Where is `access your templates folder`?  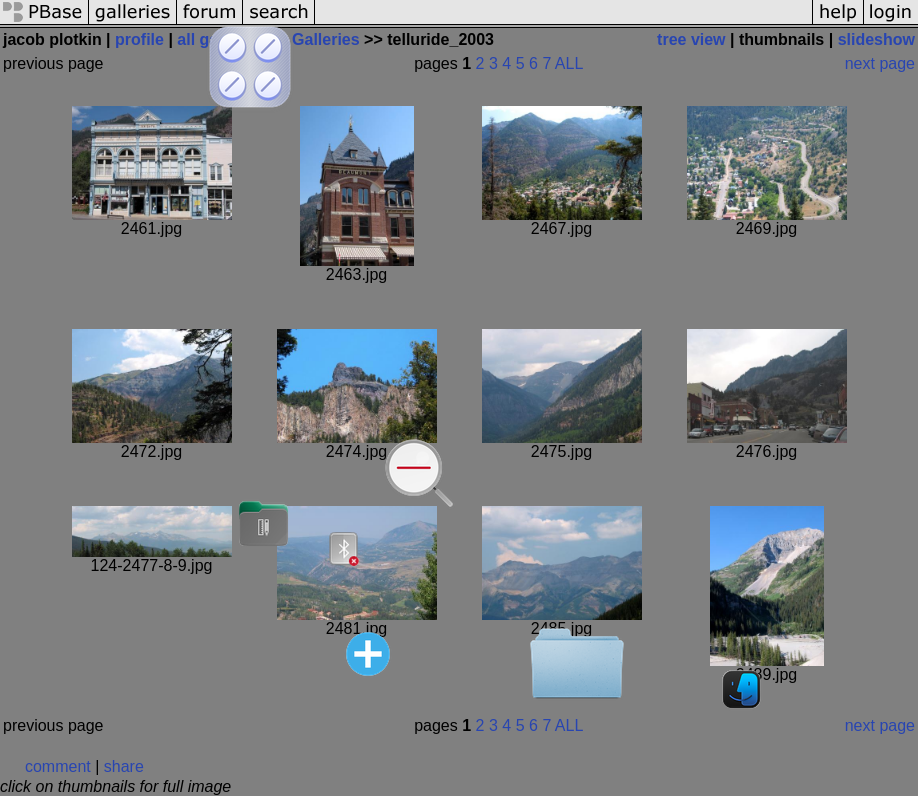
access your templates folder is located at coordinates (263, 523).